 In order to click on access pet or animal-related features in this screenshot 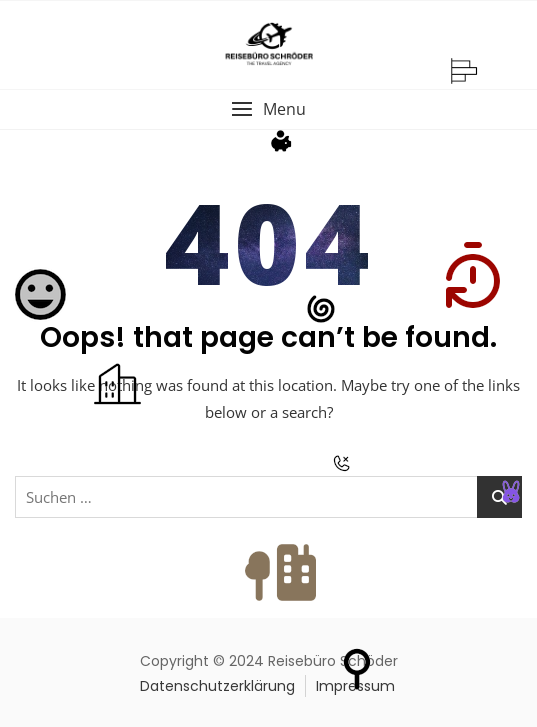, I will do `click(511, 492)`.